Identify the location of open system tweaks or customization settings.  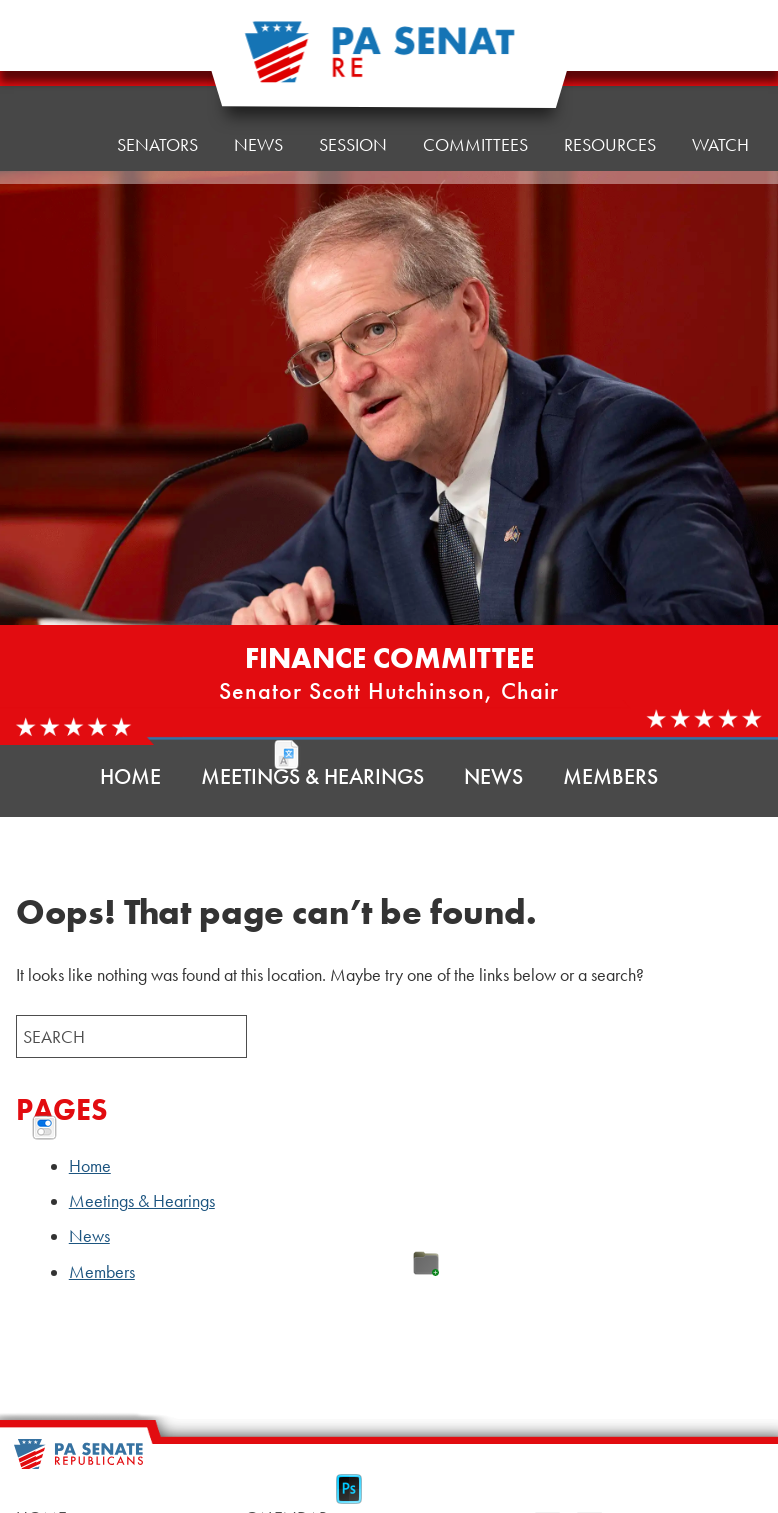
(44, 1127).